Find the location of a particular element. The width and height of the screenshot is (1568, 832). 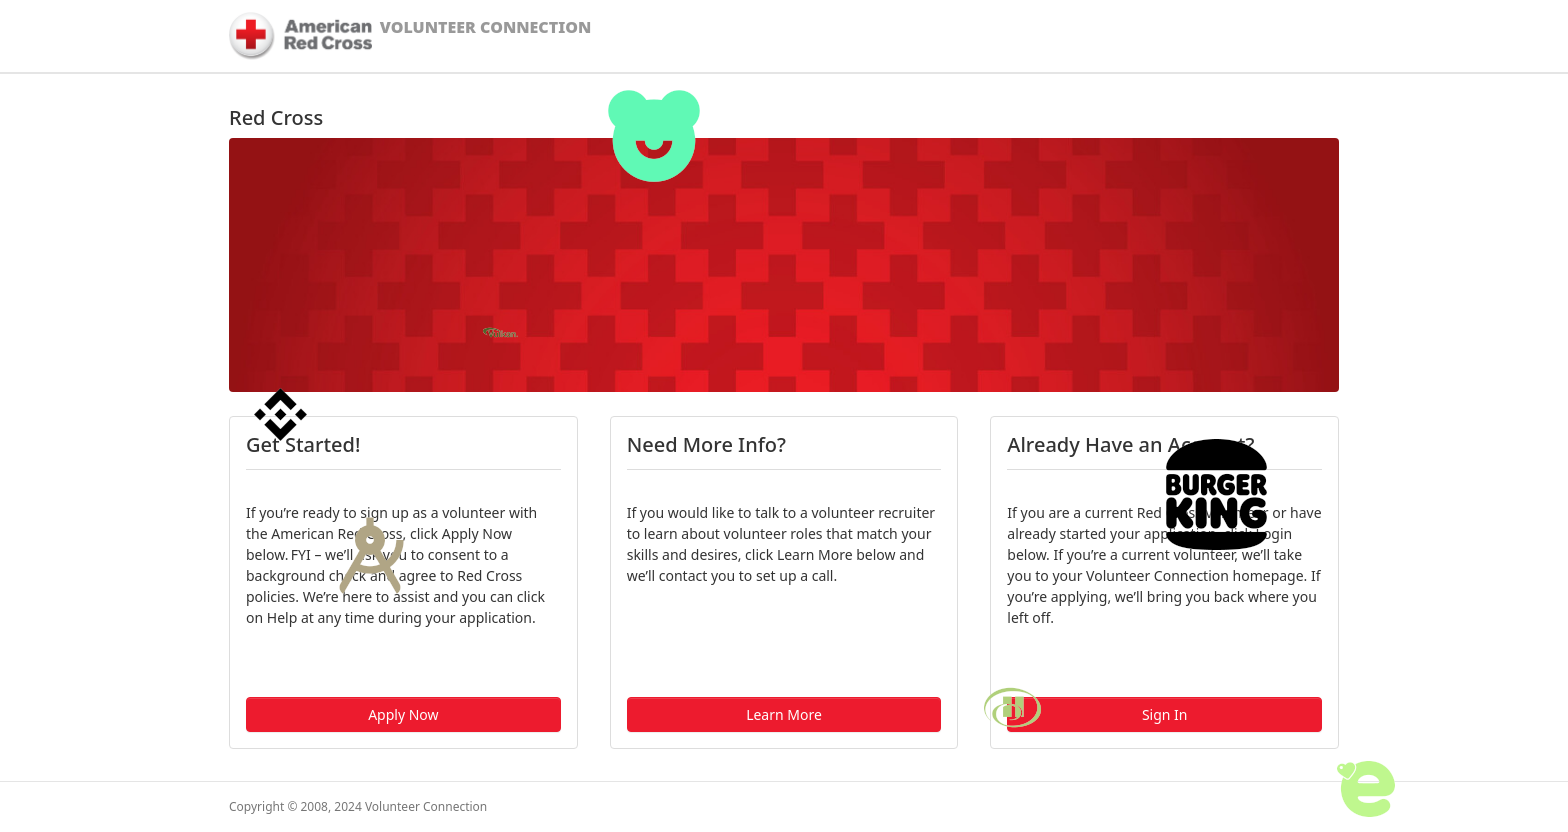

open the Burger King app is located at coordinates (1216, 494).